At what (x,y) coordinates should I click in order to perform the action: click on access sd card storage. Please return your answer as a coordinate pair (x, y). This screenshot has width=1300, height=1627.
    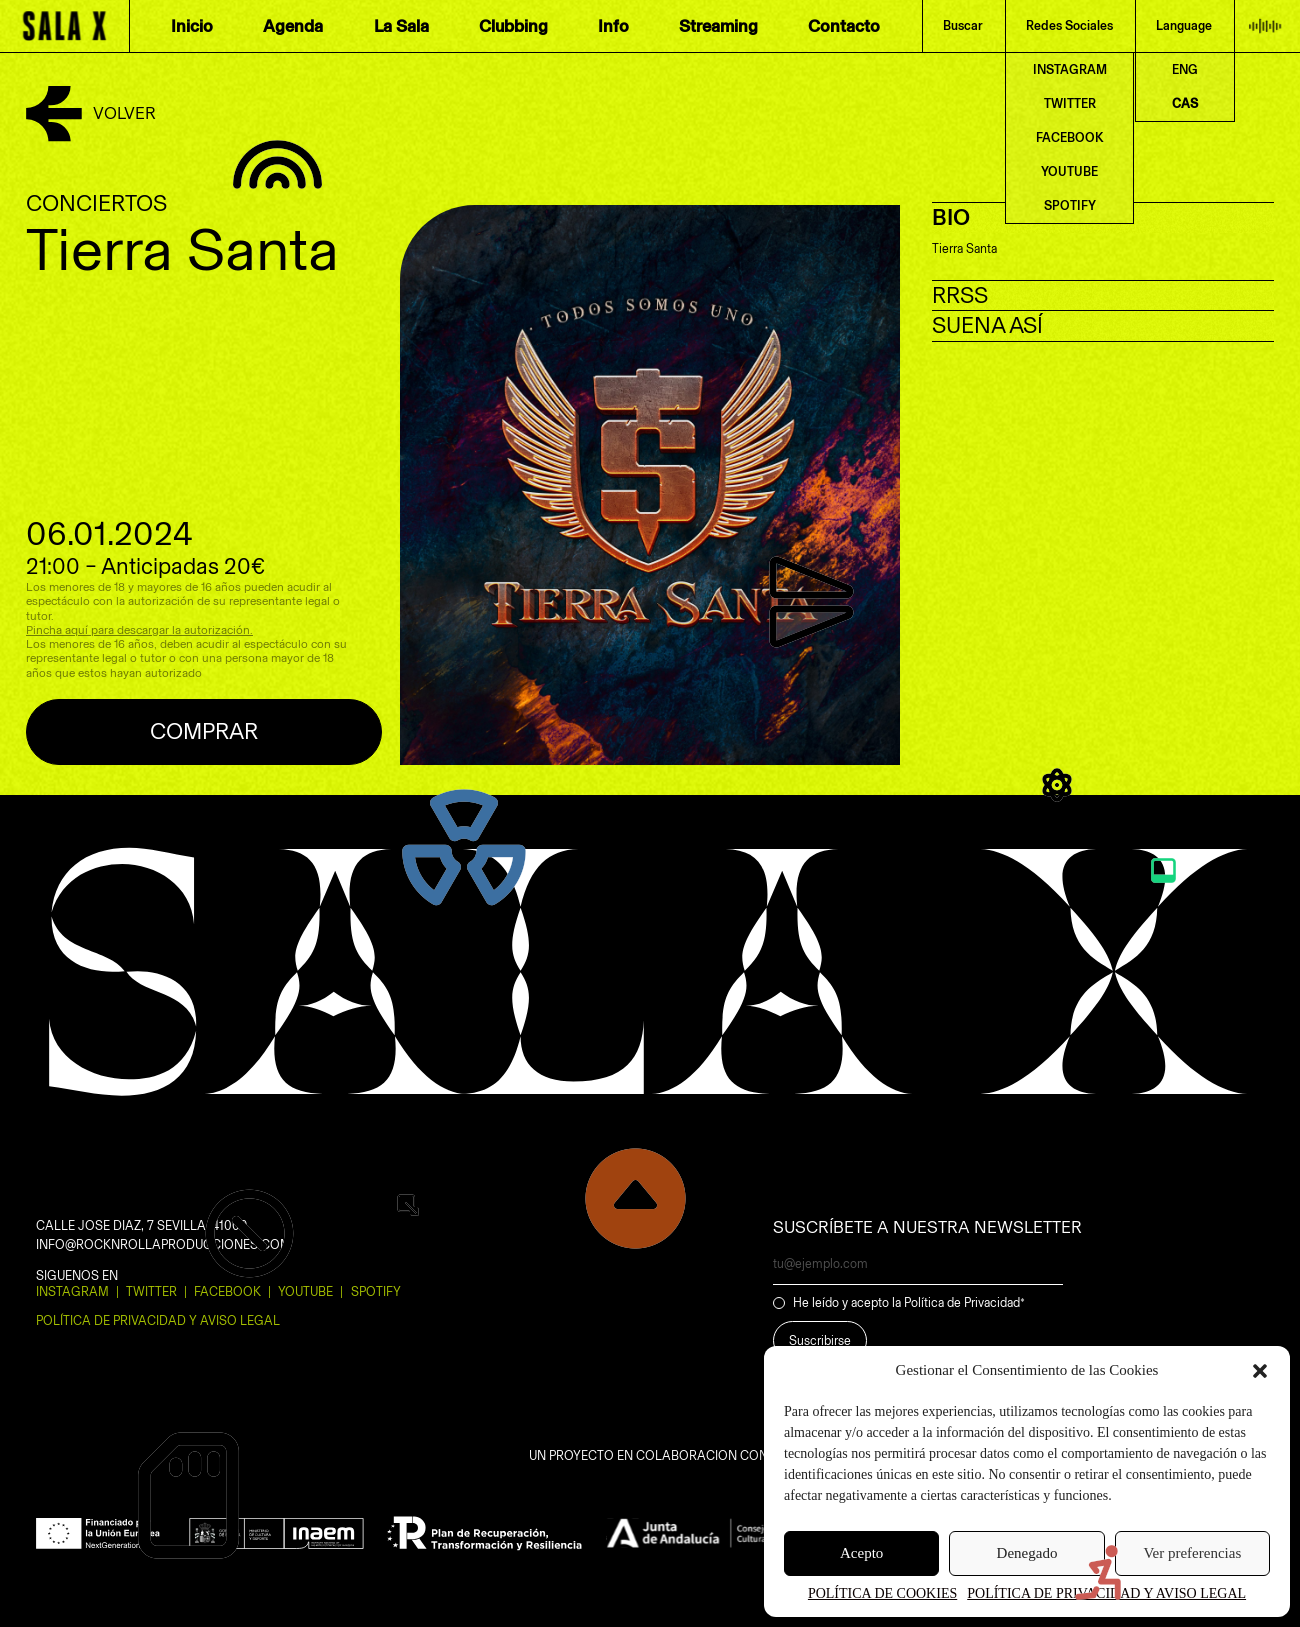
    Looking at the image, I should click on (188, 1495).